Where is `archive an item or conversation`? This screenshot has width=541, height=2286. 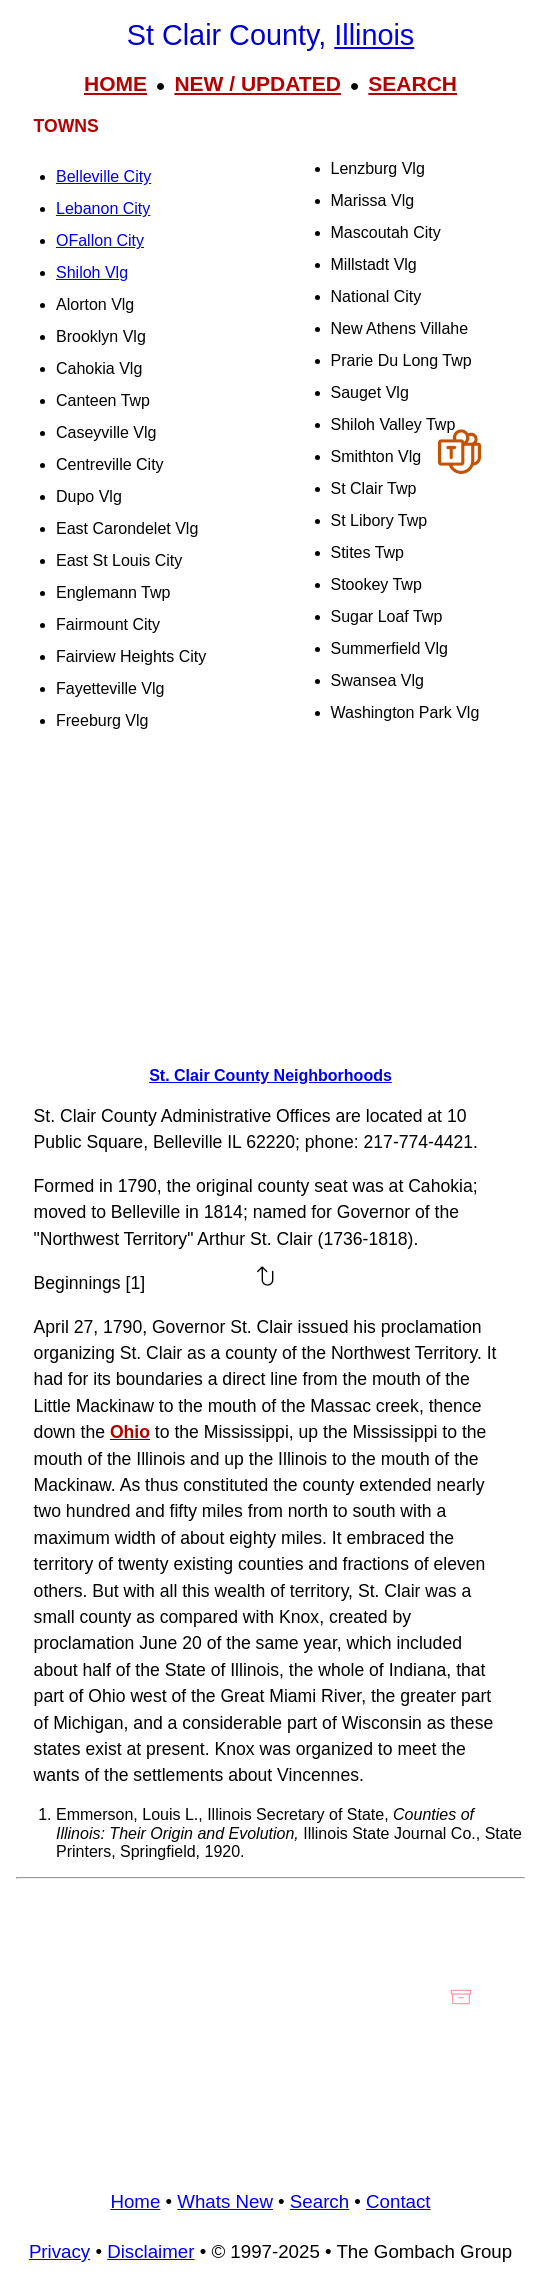
archive an item or conversation is located at coordinates (461, 1997).